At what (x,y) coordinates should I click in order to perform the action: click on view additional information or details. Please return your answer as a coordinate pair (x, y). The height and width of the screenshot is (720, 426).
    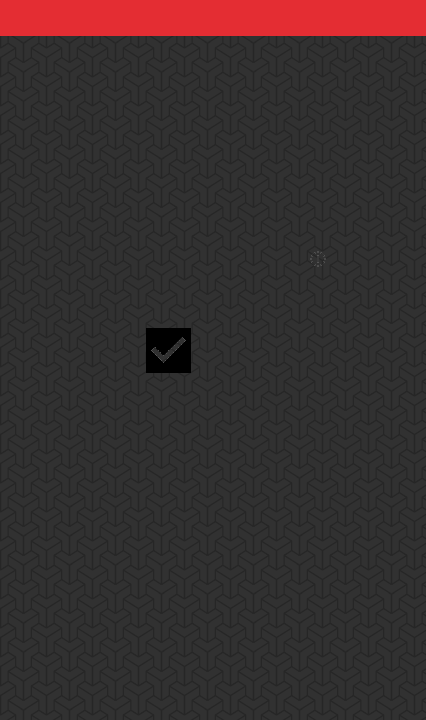
    Looking at the image, I should click on (318, 259).